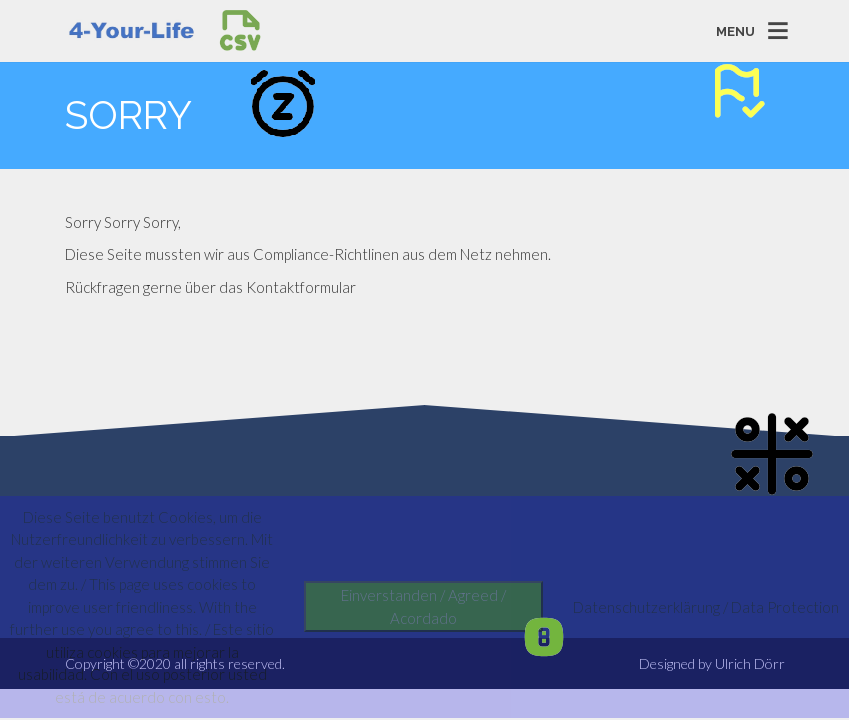 The image size is (849, 720). I want to click on open or view a CSV file, so click(241, 32).